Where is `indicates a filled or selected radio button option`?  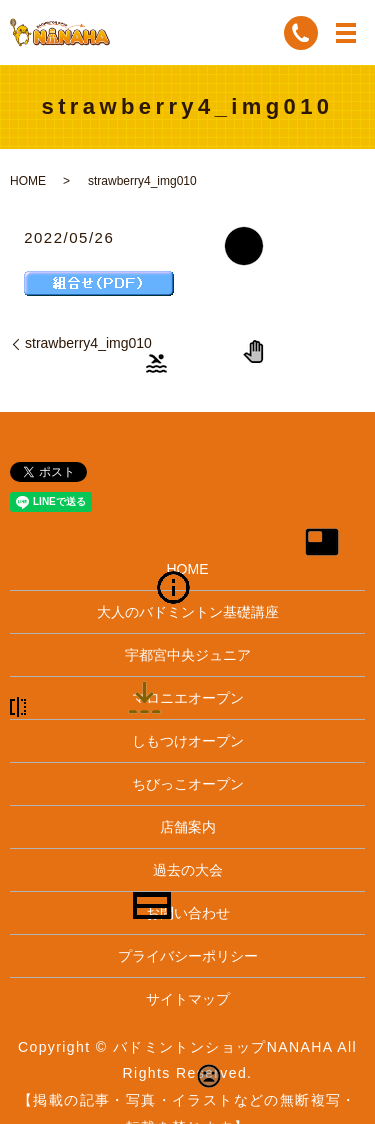
indicates a filled or selected radio button option is located at coordinates (244, 246).